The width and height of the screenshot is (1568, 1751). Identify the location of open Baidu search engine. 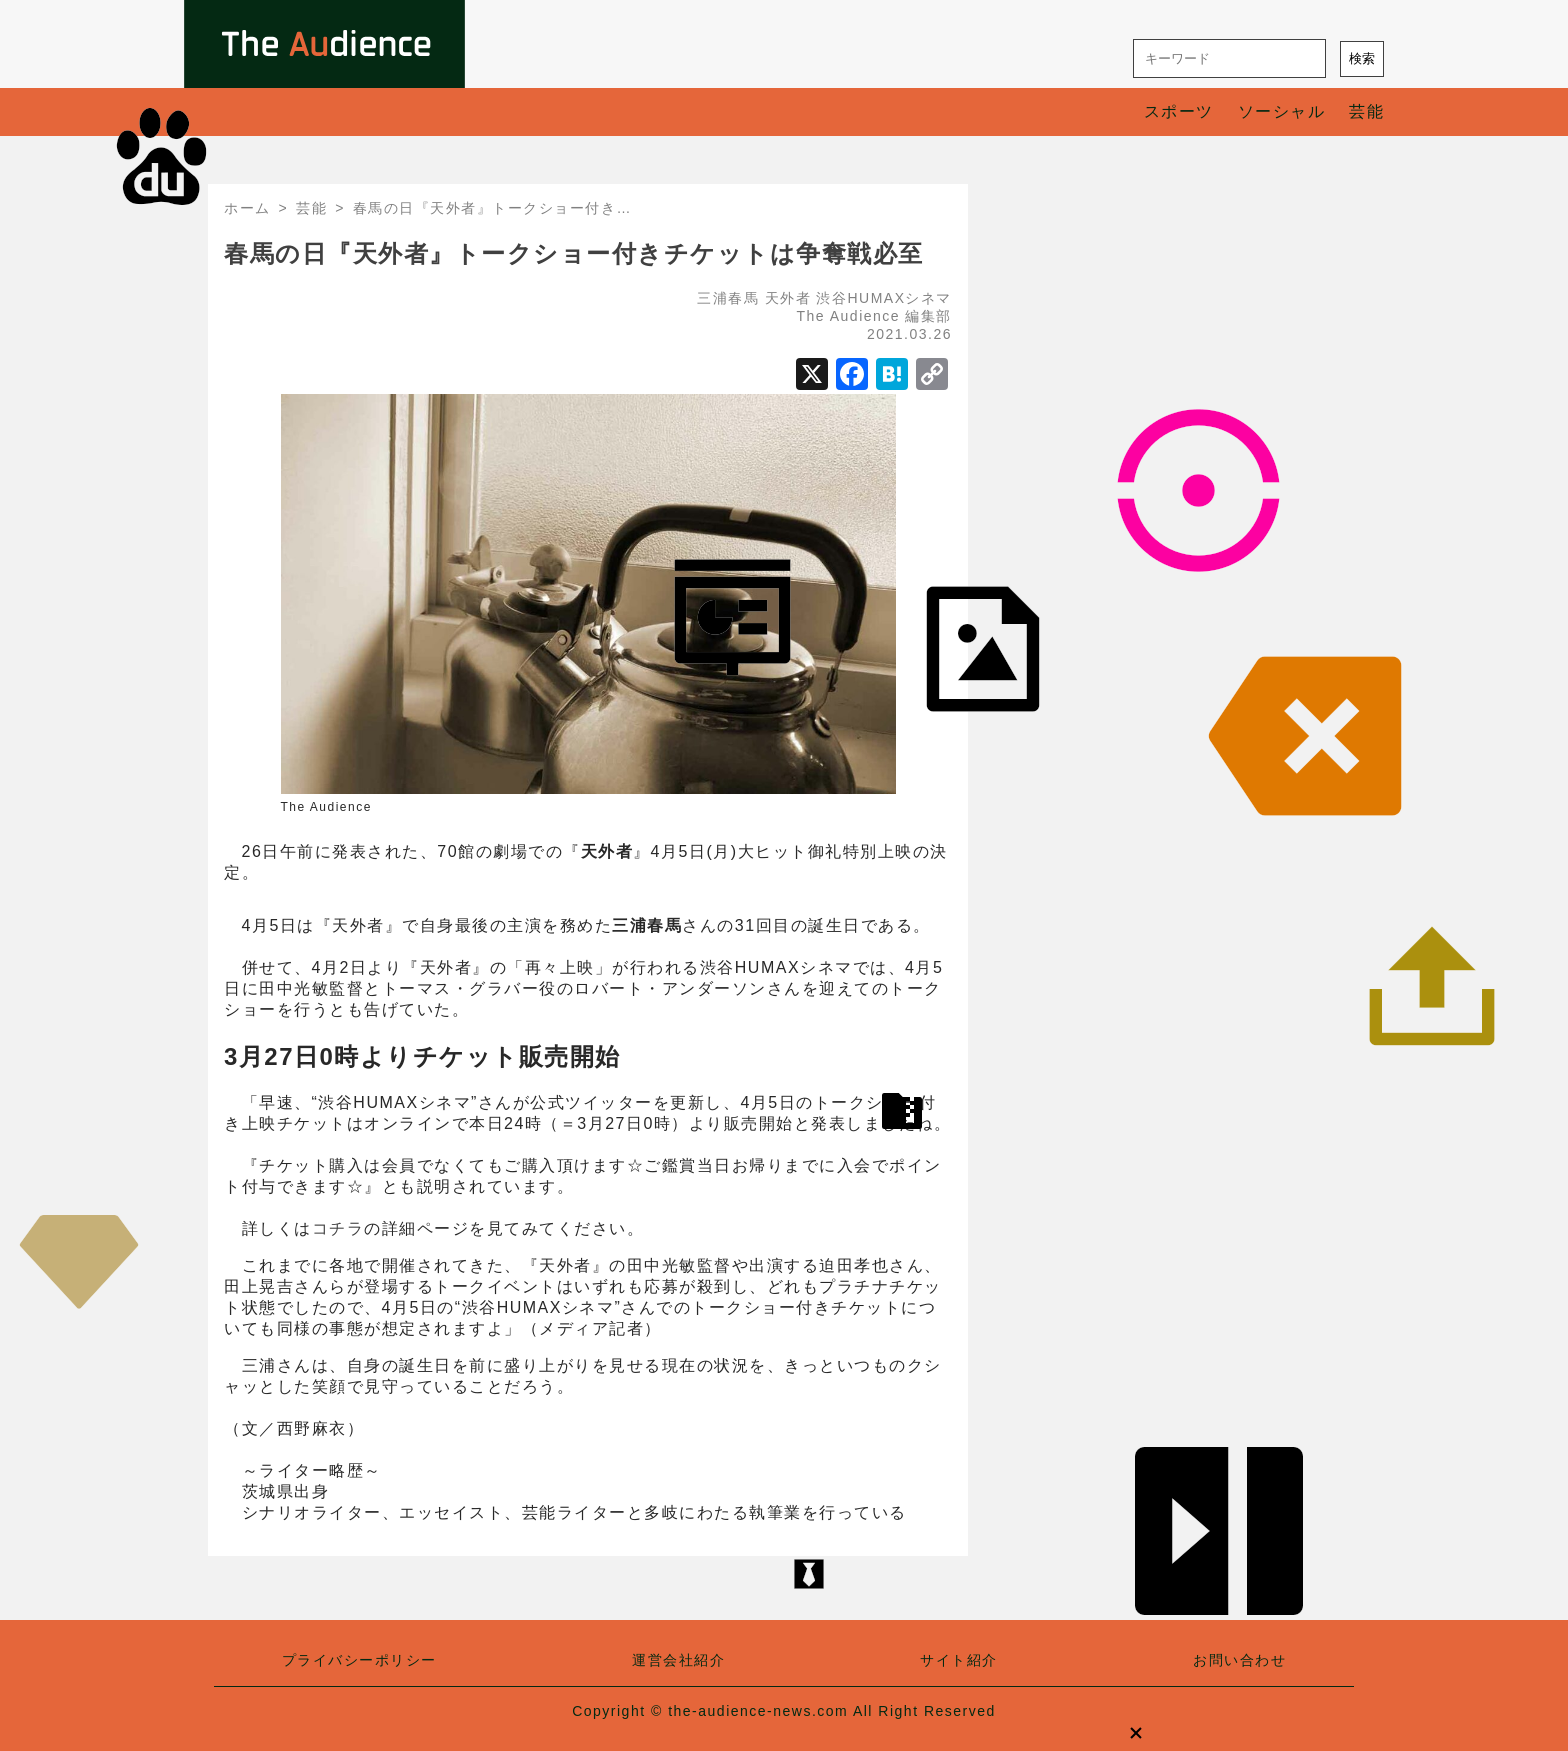
(161, 156).